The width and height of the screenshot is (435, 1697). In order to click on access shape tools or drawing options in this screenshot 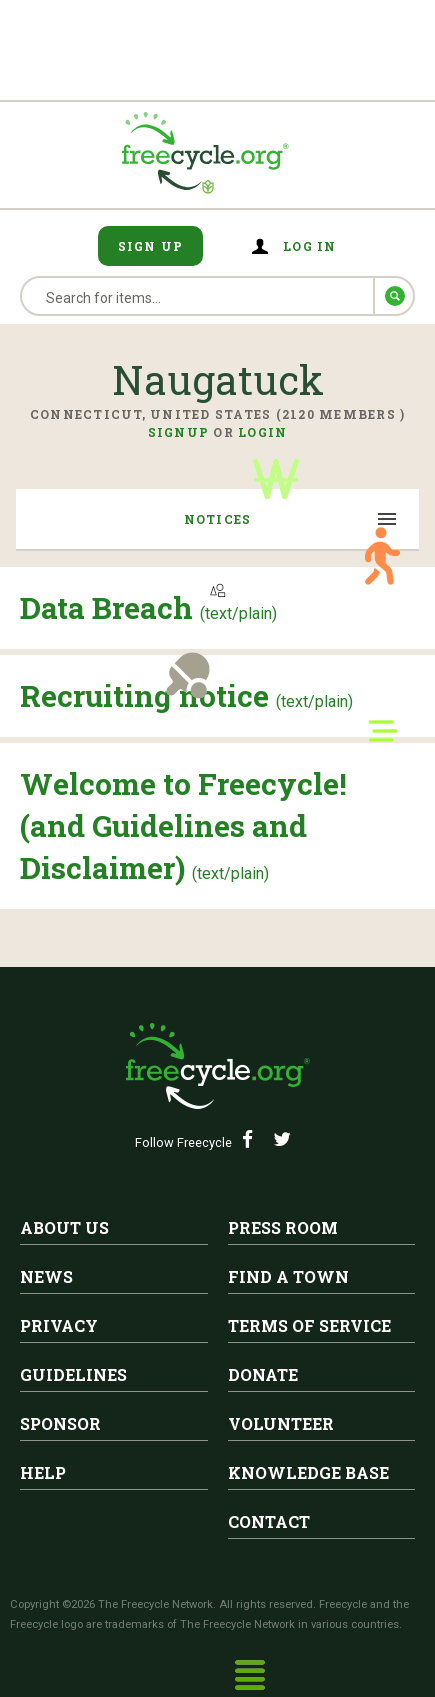, I will do `click(218, 591)`.